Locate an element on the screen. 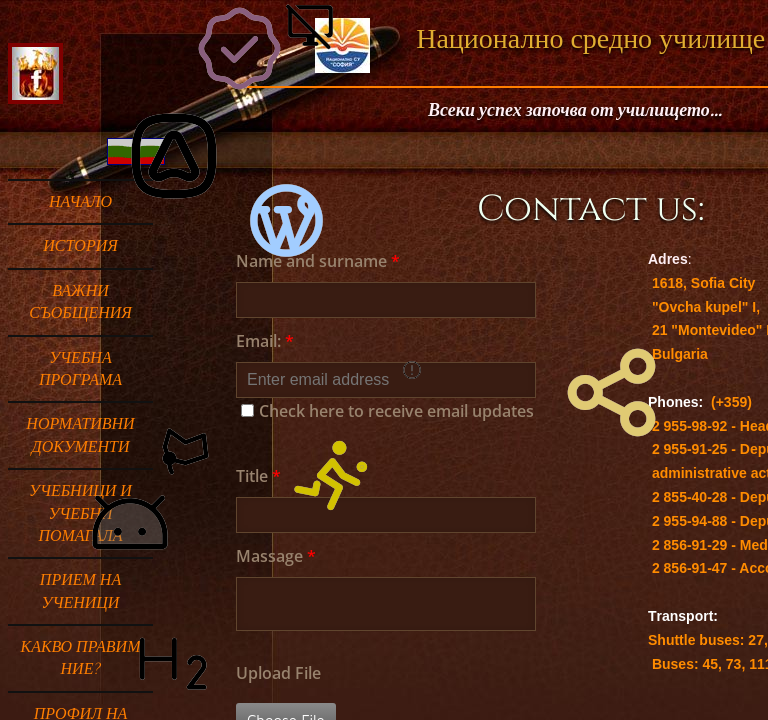  make a freehand polygon selection is located at coordinates (185, 451).